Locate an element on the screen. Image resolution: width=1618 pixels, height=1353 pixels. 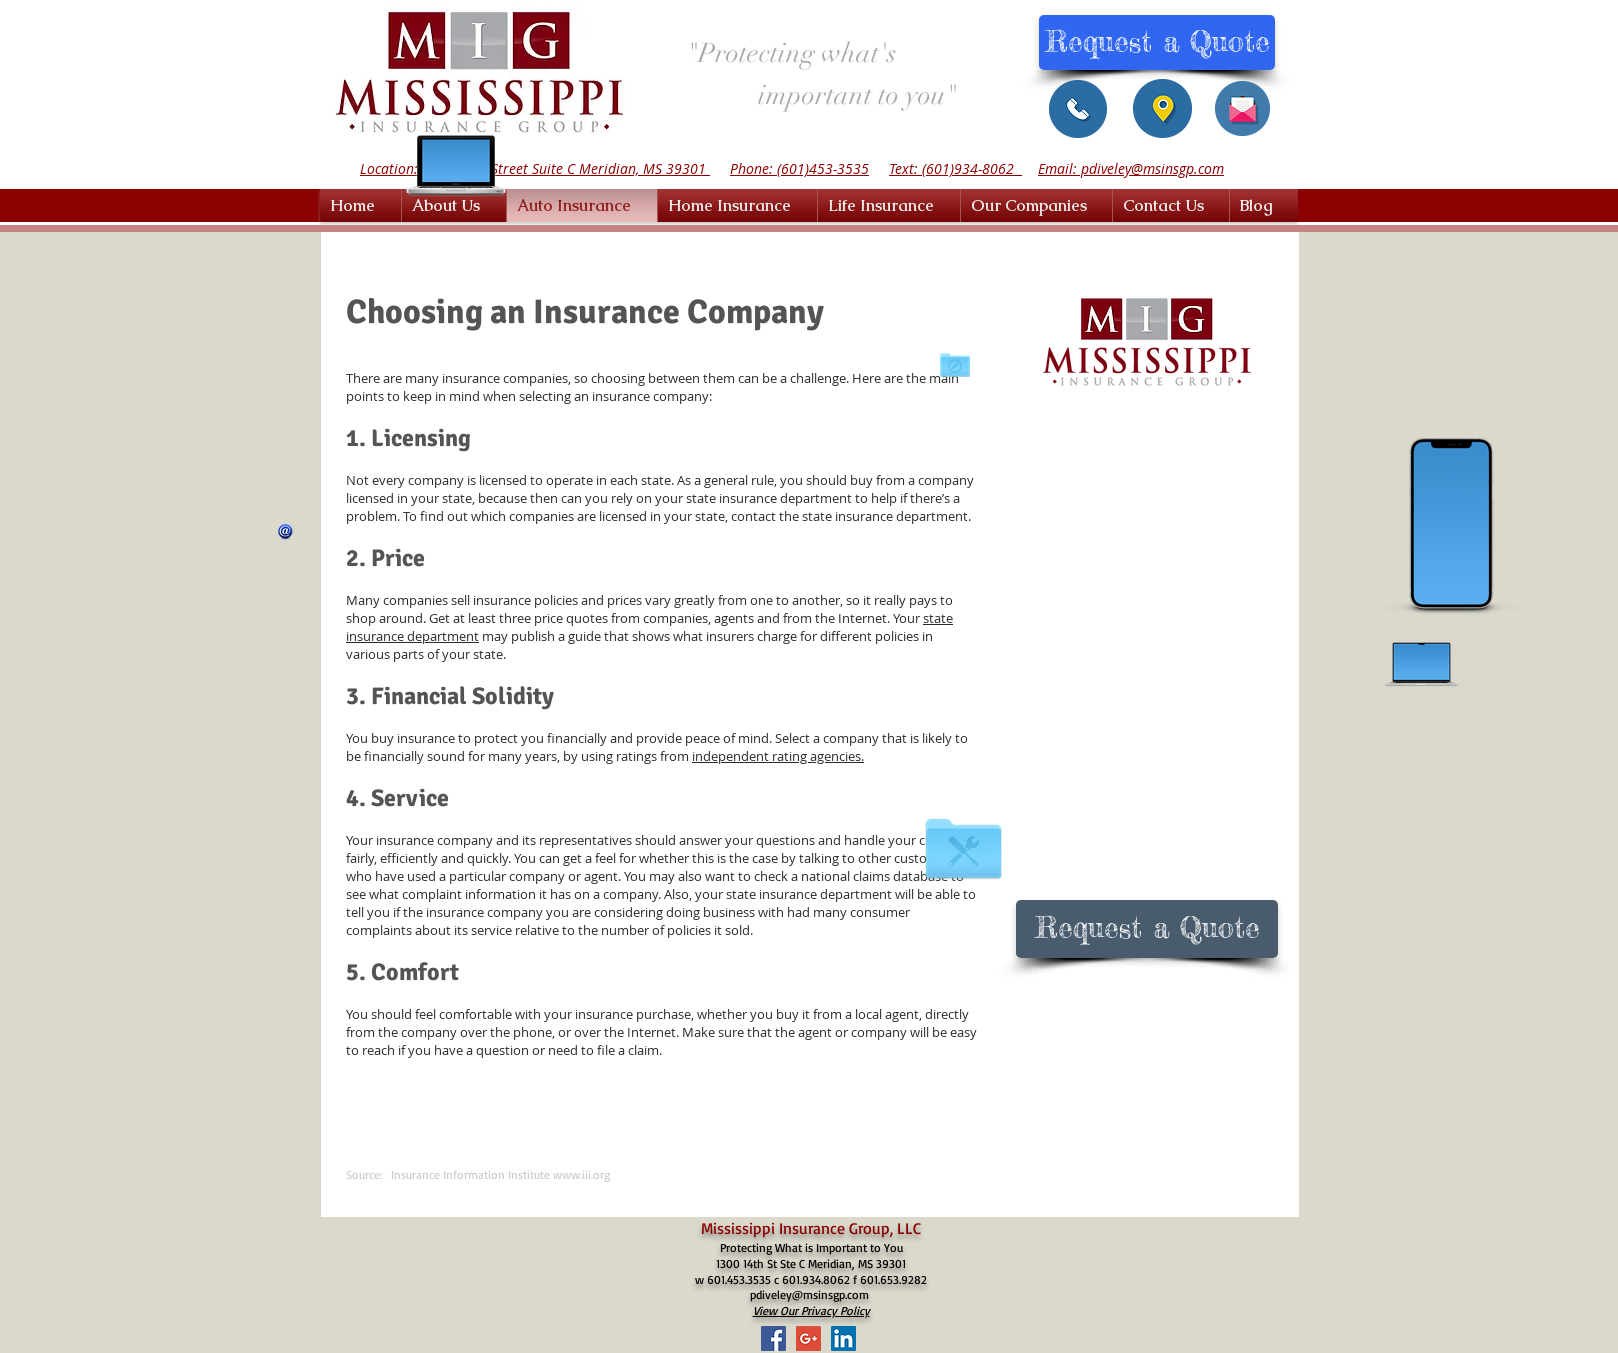
indicates this macbook pro in system preferences is located at coordinates (456, 160).